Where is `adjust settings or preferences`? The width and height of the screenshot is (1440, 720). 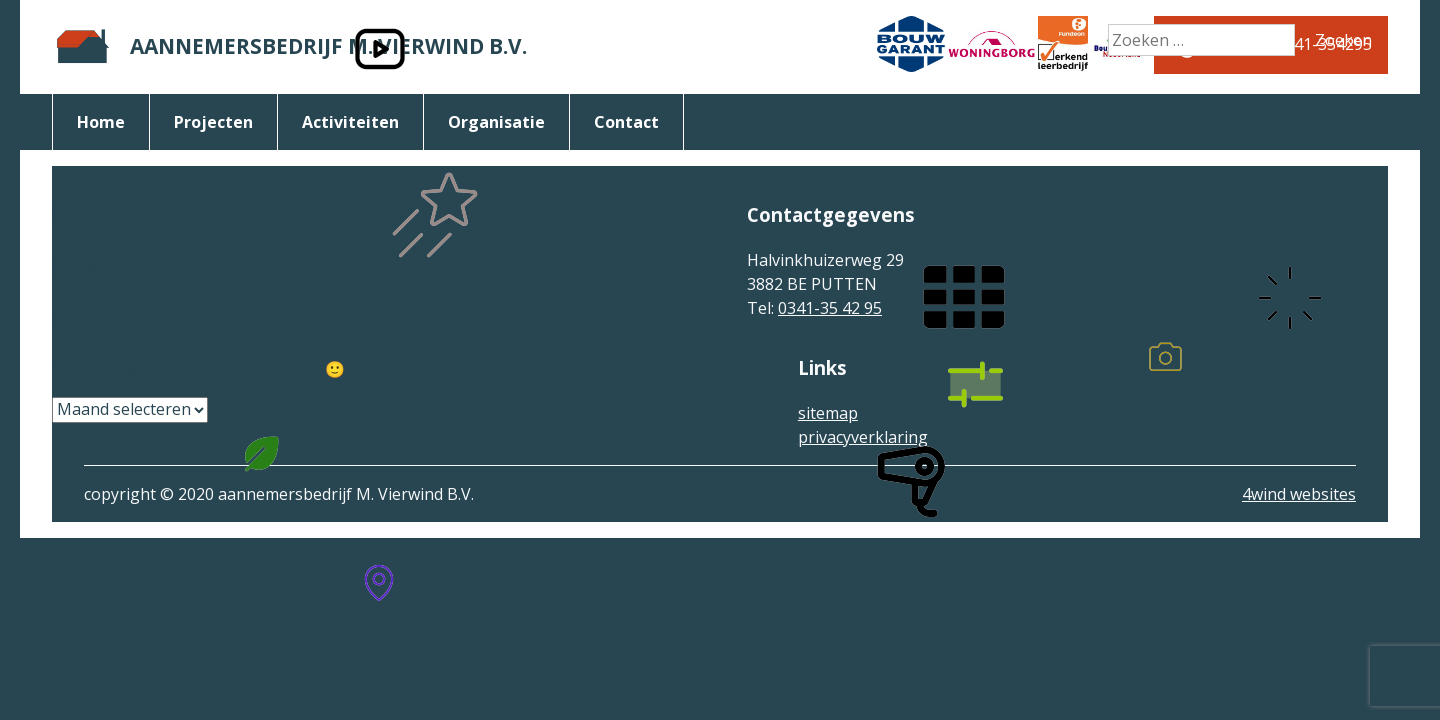 adjust settings or preferences is located at coordinates (975, 384).